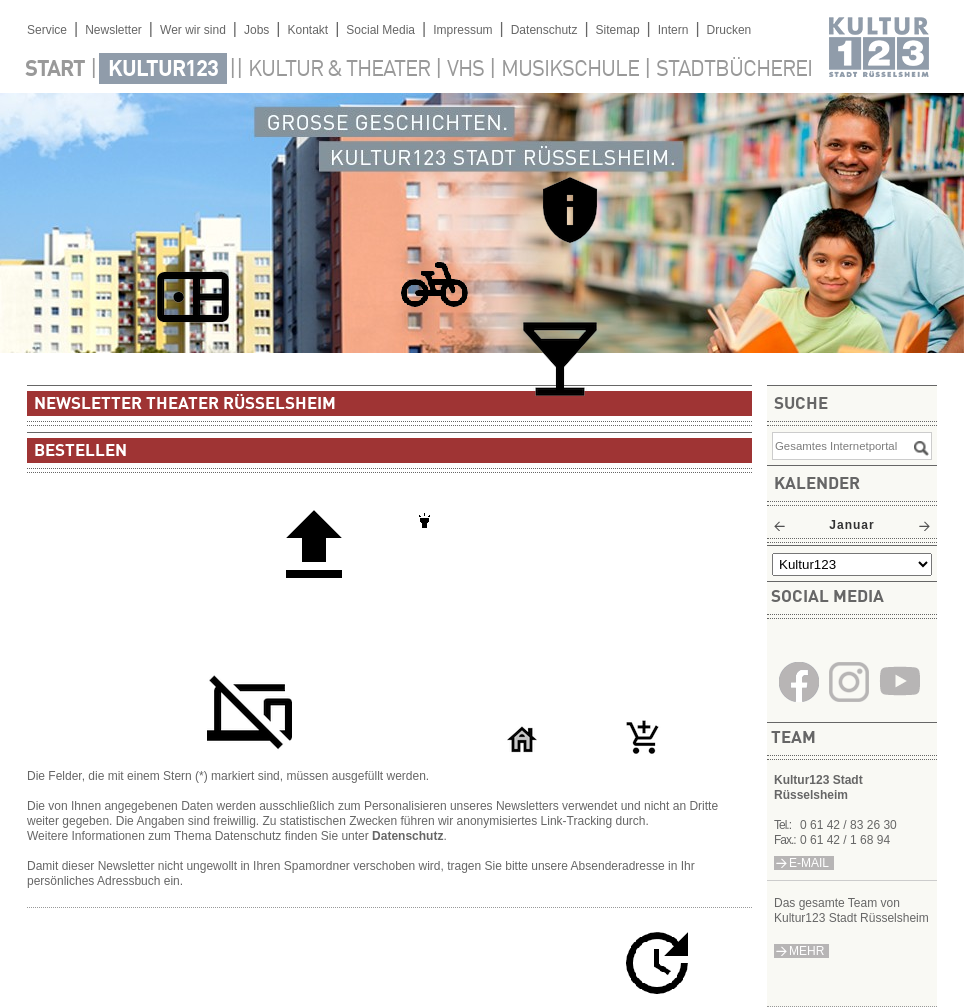 The width and height of the screenshot is (964, 1007). Describe the element at coordinates (522, 740) in the screenshot. I see `navigate to home screen` at that location.